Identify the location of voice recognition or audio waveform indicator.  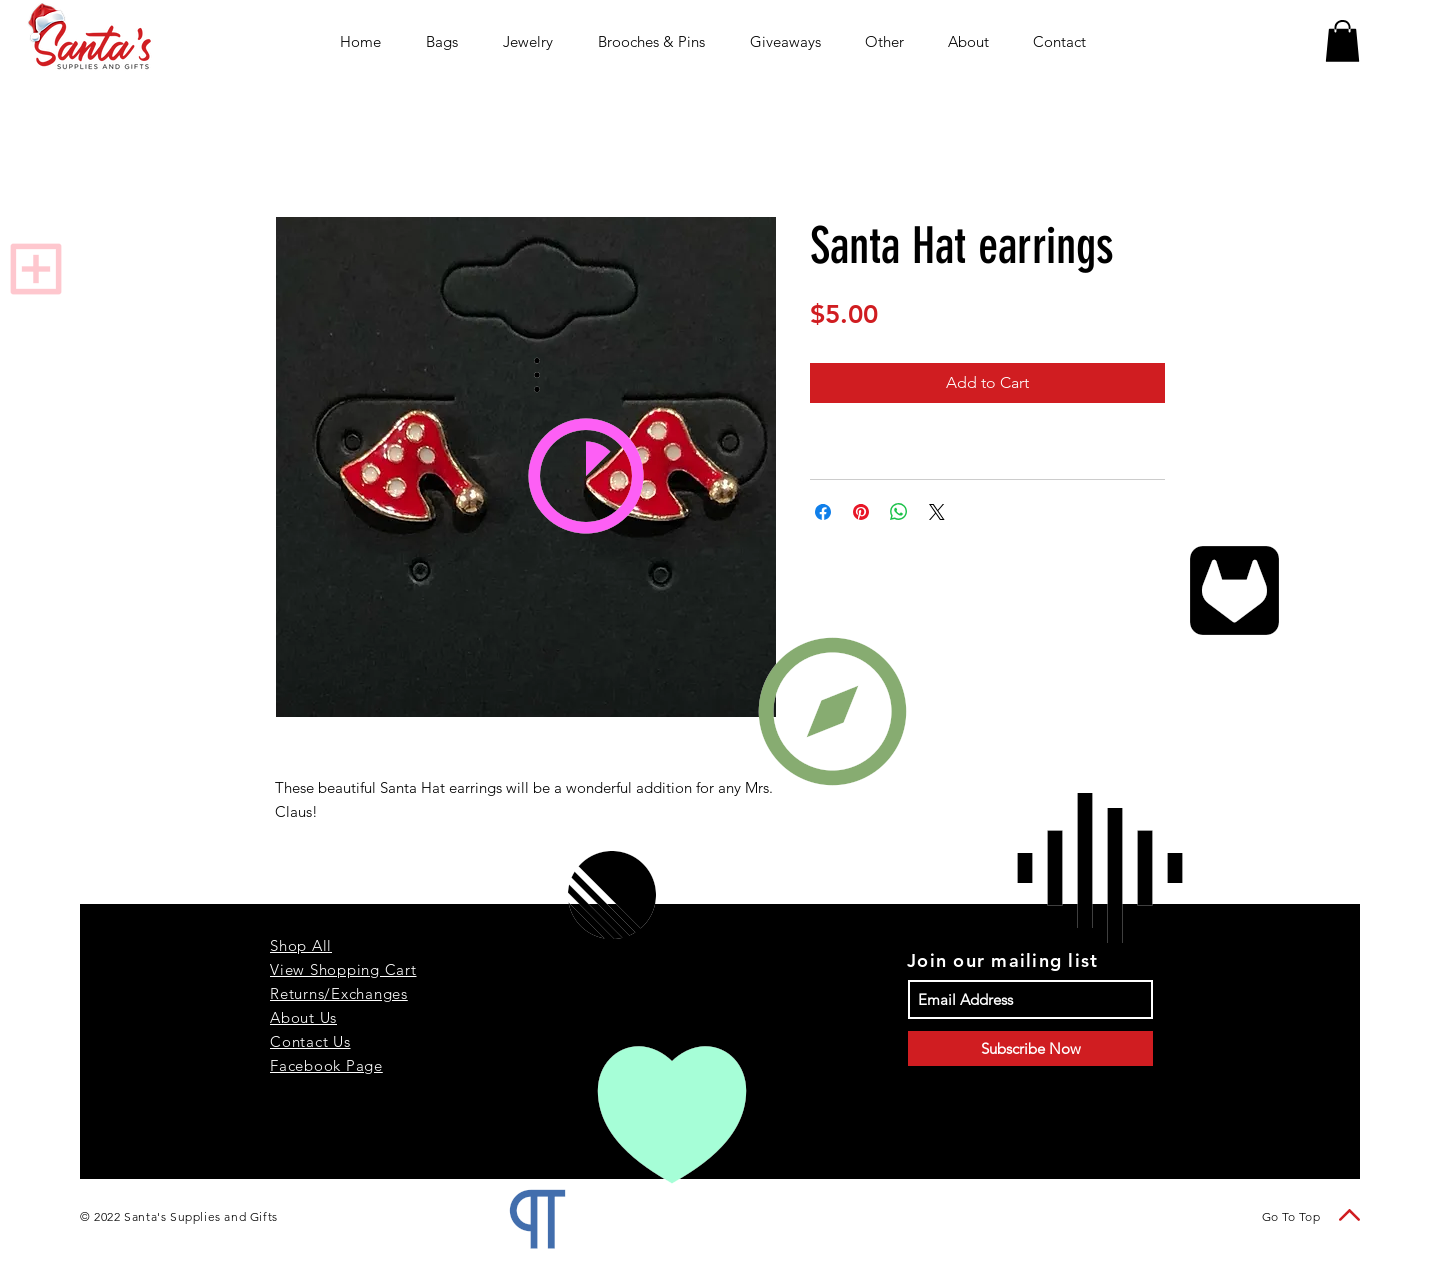
(1100, 868).